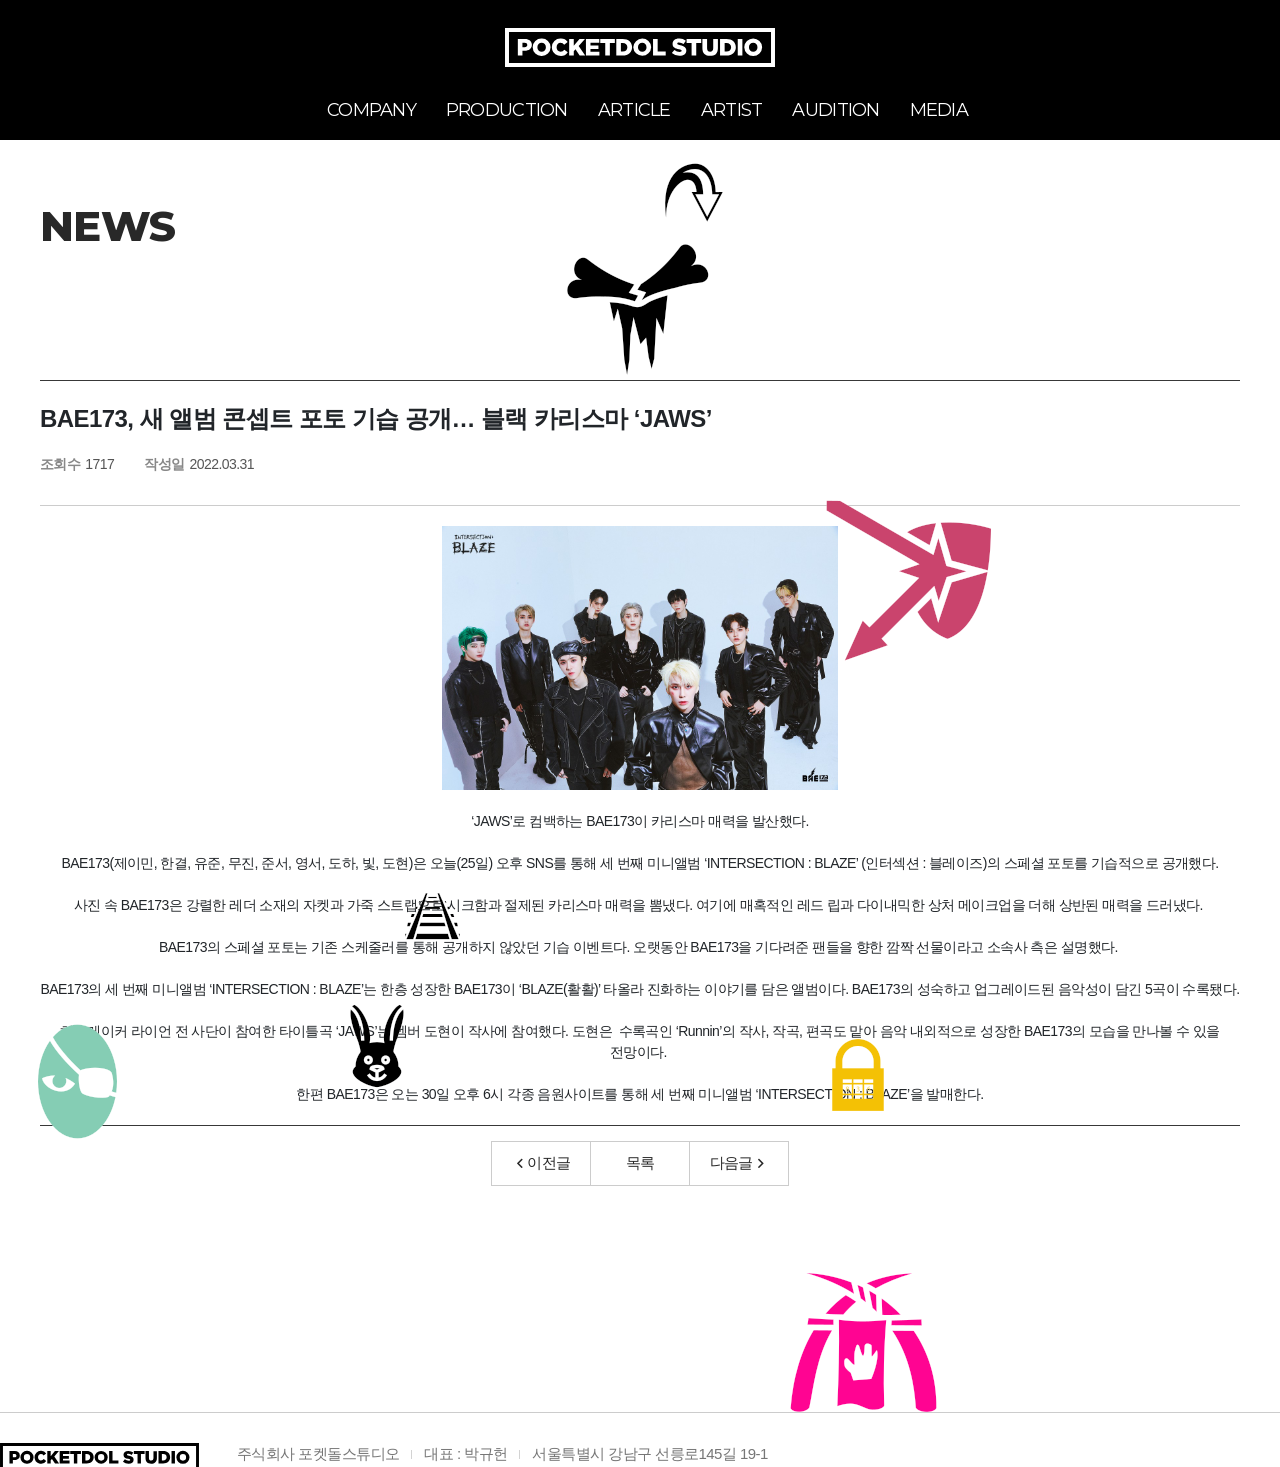 The width and height of the screenshot is (1280, 1467). Describe the element at coordinates (377, 1046) in the screenshot. I see `indicates rabbit or bunny-related content` at that location.